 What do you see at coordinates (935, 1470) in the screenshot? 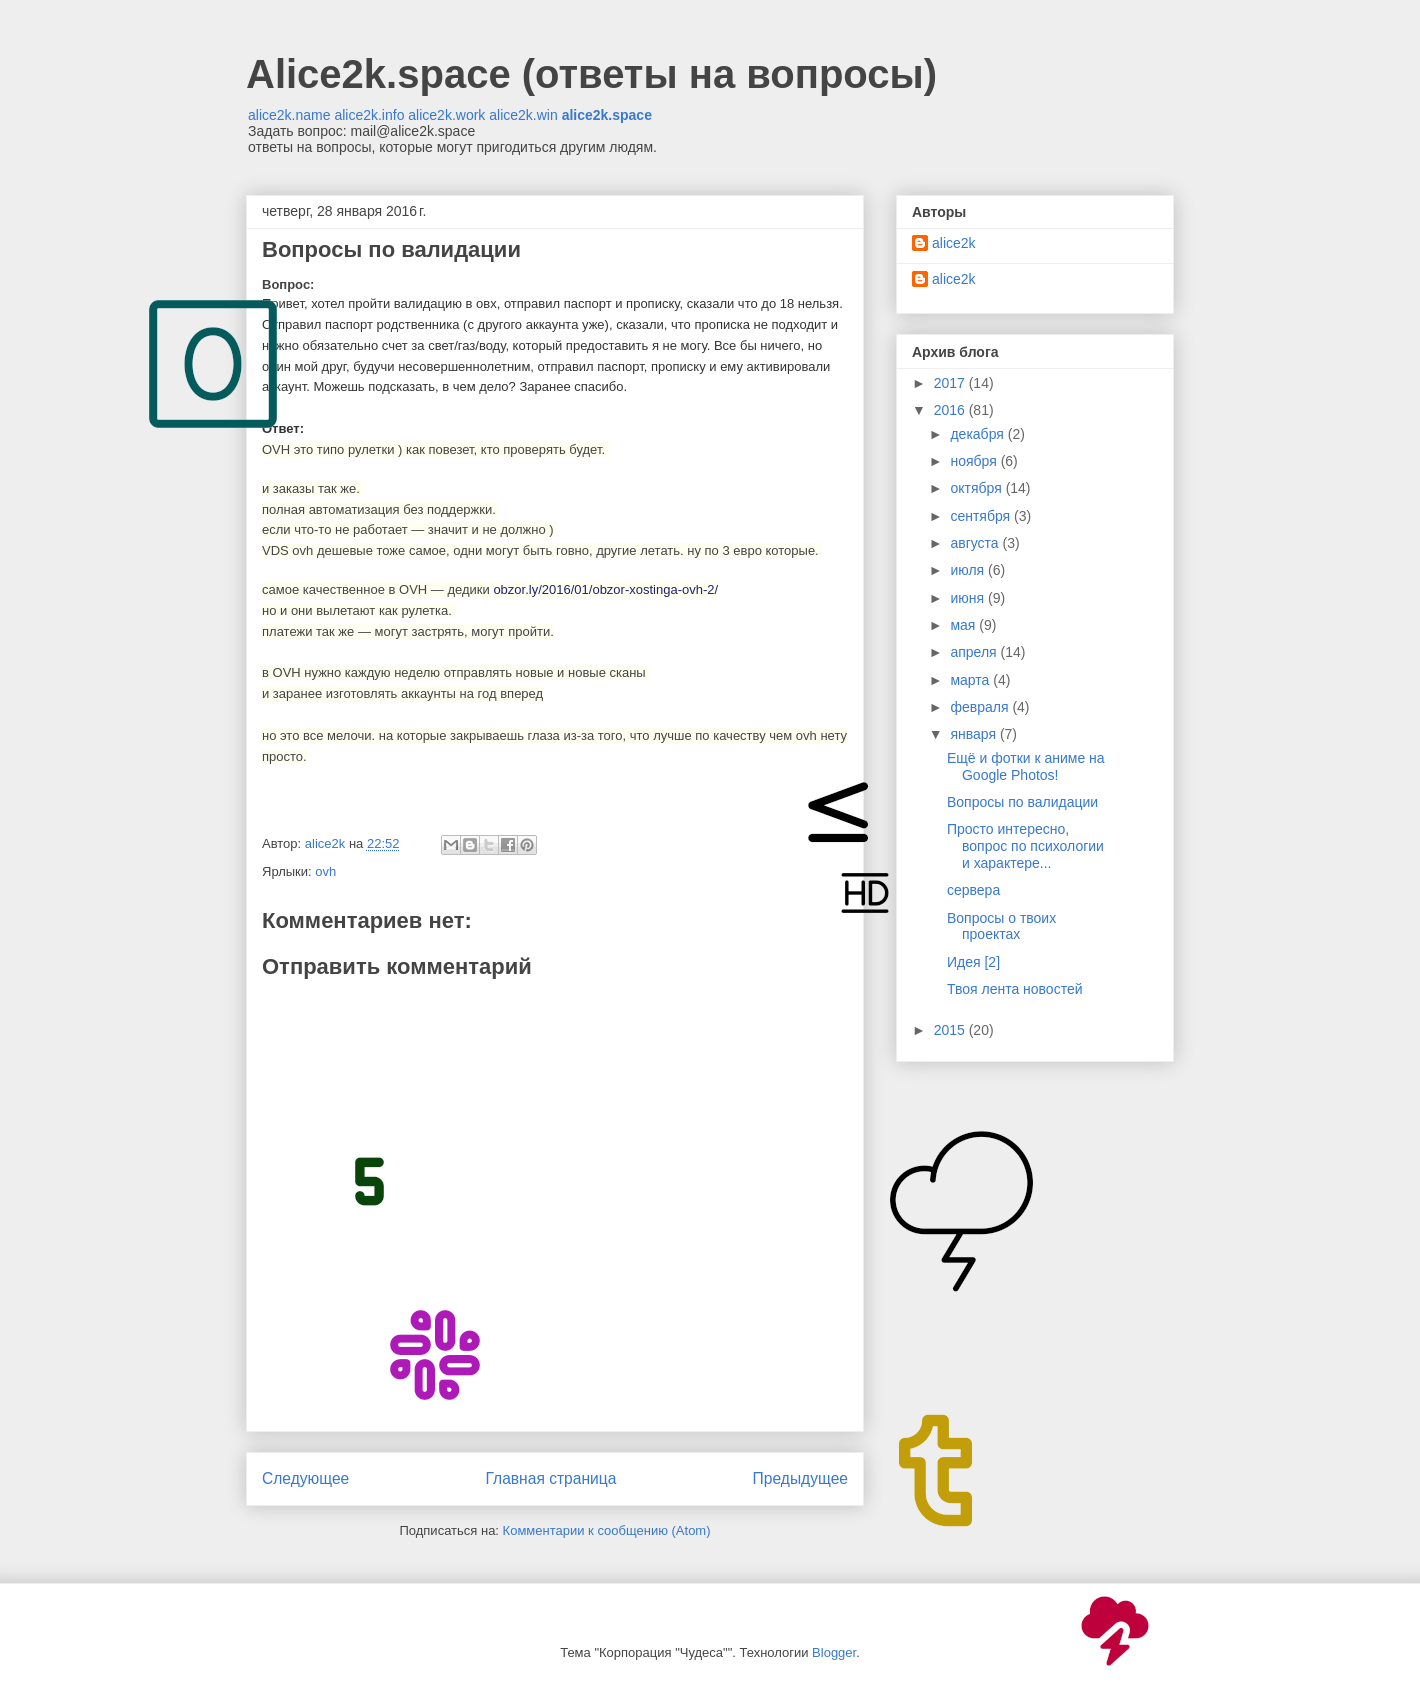
I see `open tumblr app` at bounding box center [935, 1470].